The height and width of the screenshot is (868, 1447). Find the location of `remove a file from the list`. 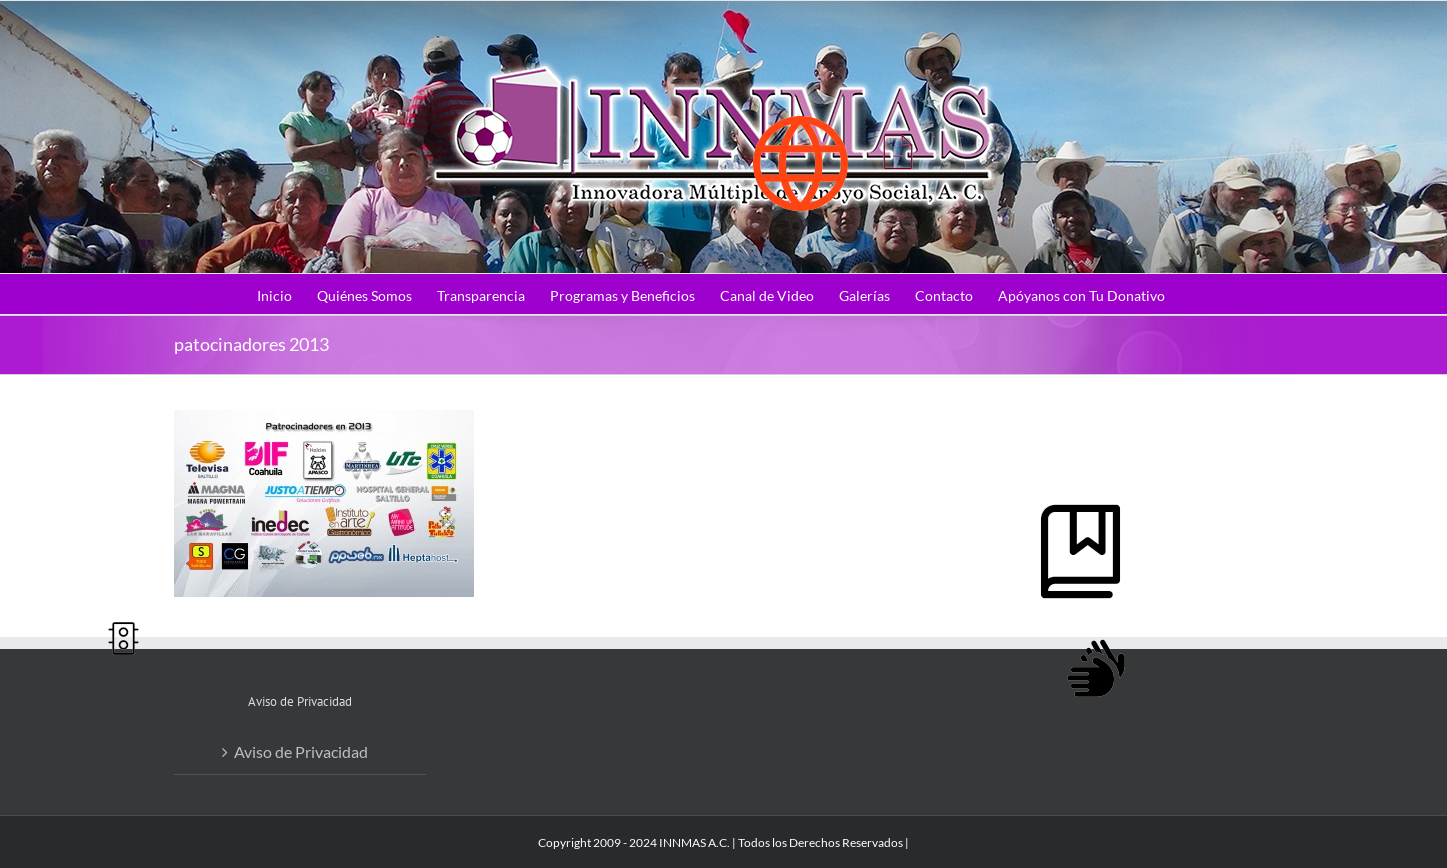

remove a file from the list is located at coordinates (898, 152).